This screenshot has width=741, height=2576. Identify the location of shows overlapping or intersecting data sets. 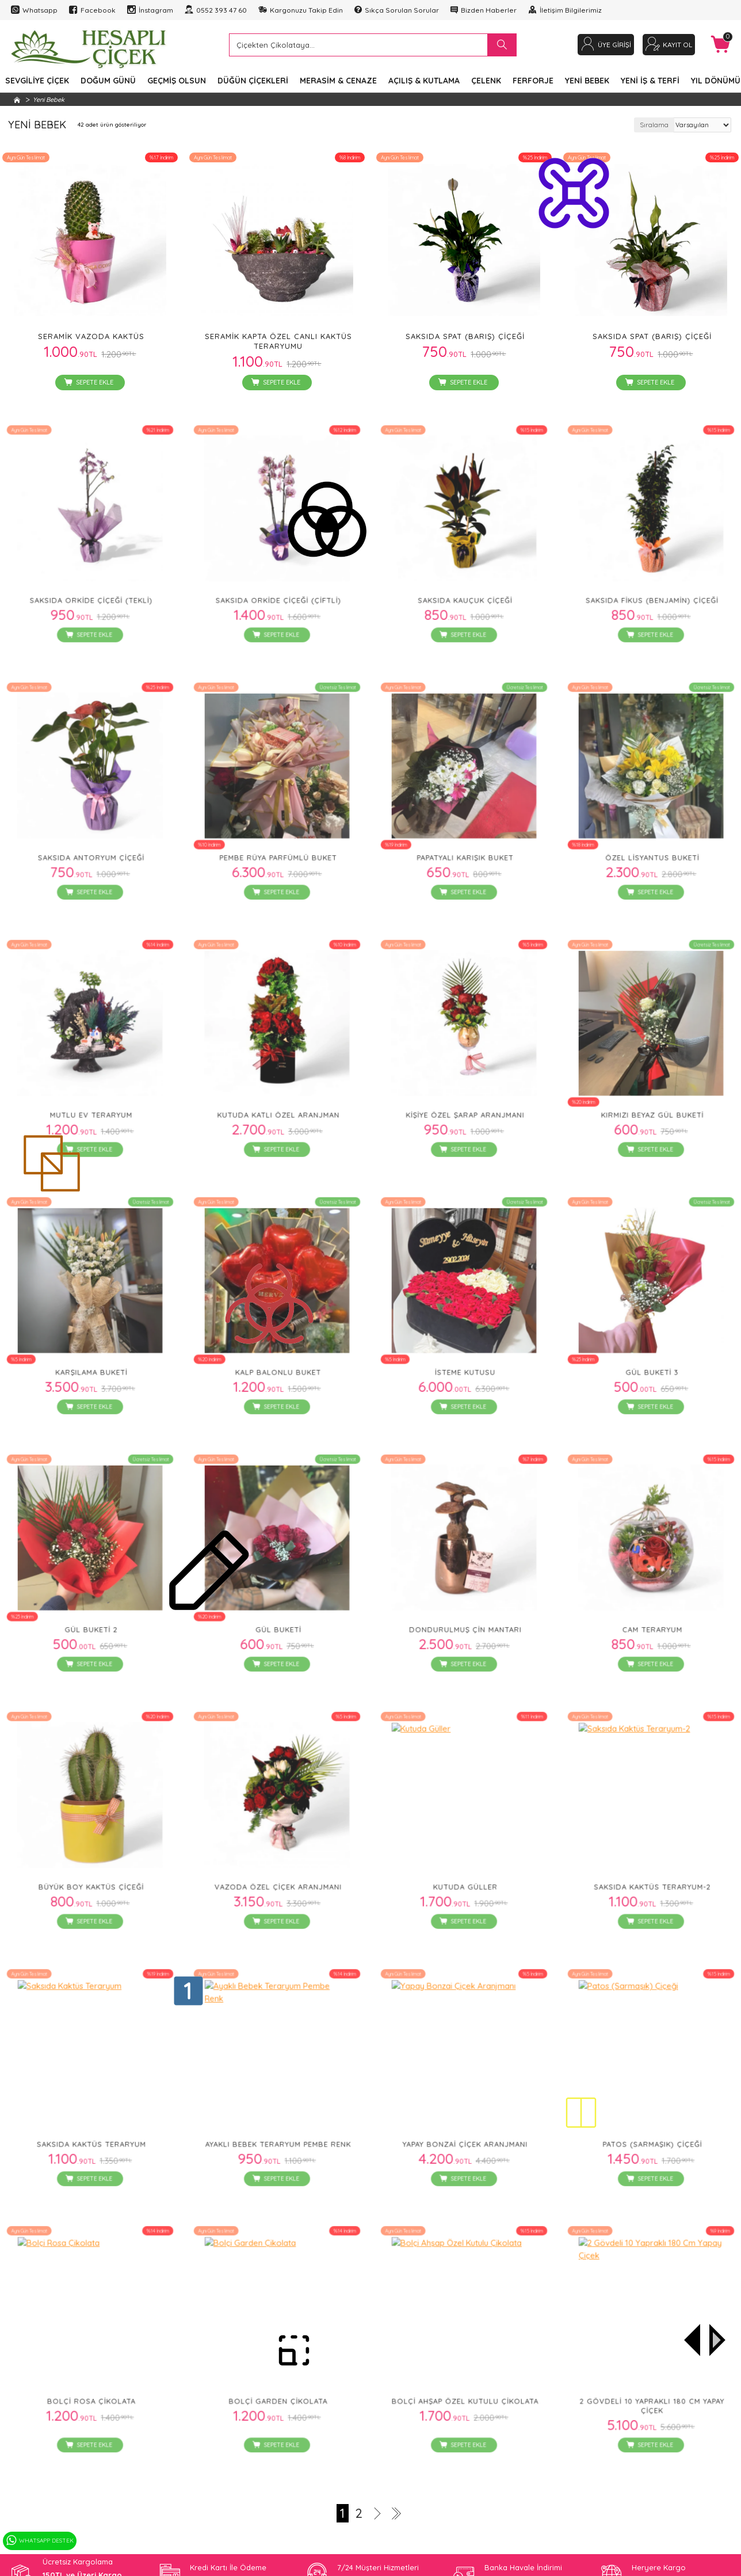
(327, 520).